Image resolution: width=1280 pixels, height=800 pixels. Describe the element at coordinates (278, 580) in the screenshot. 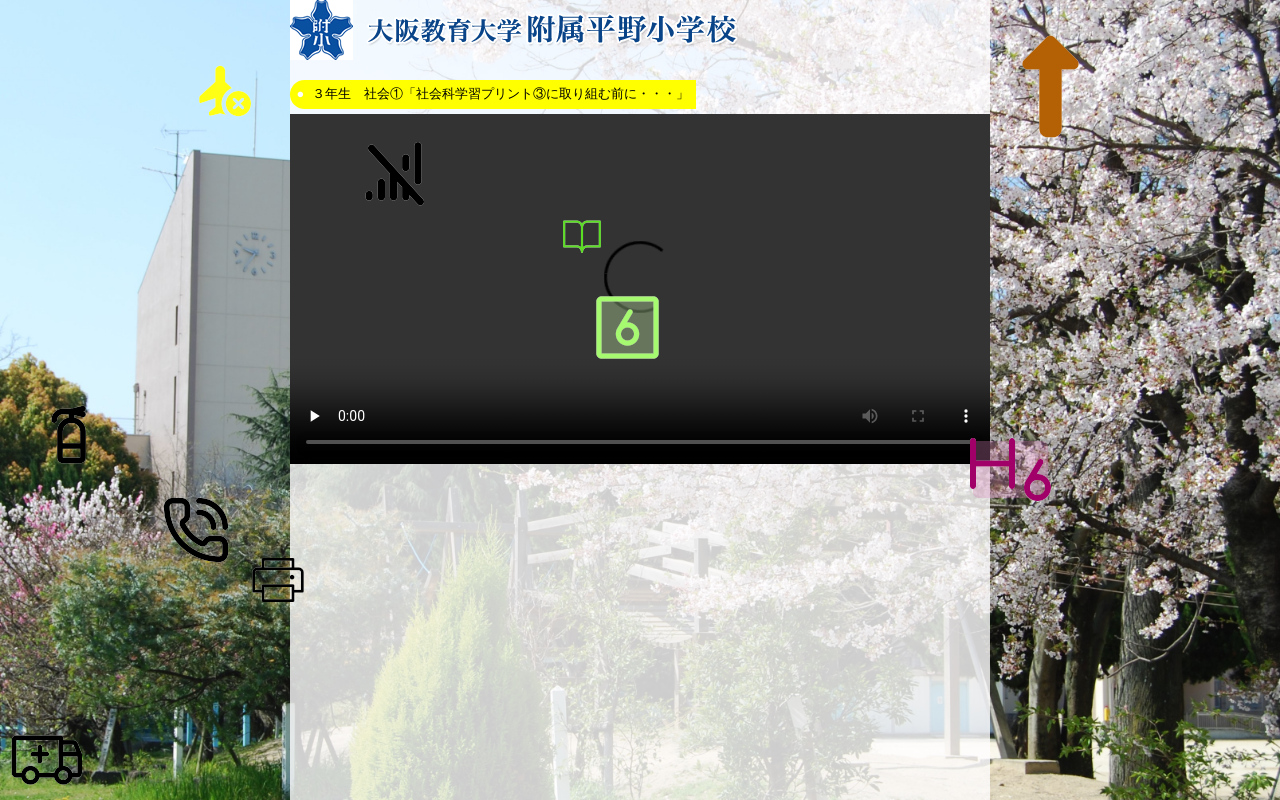

I see `print current document or page` at that location.